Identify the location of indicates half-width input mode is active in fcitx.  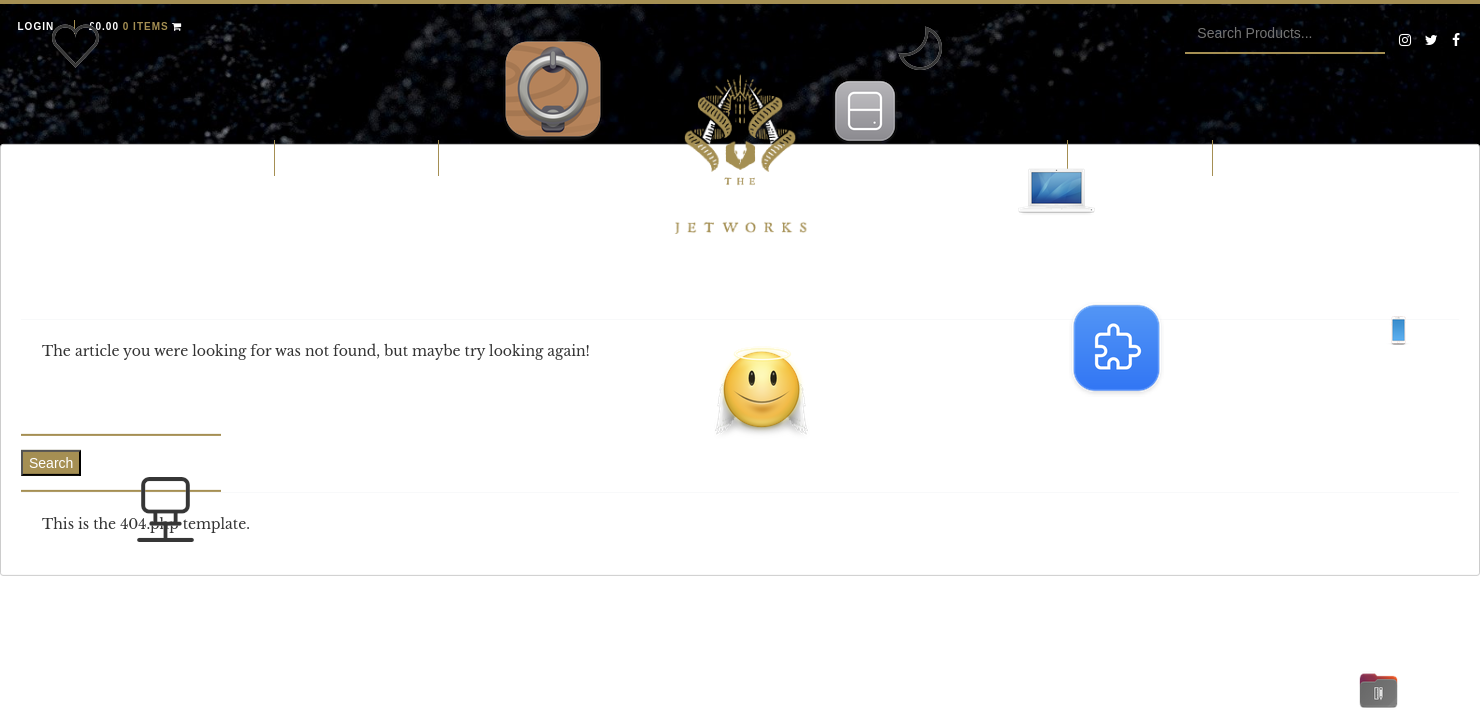
(920, 48).